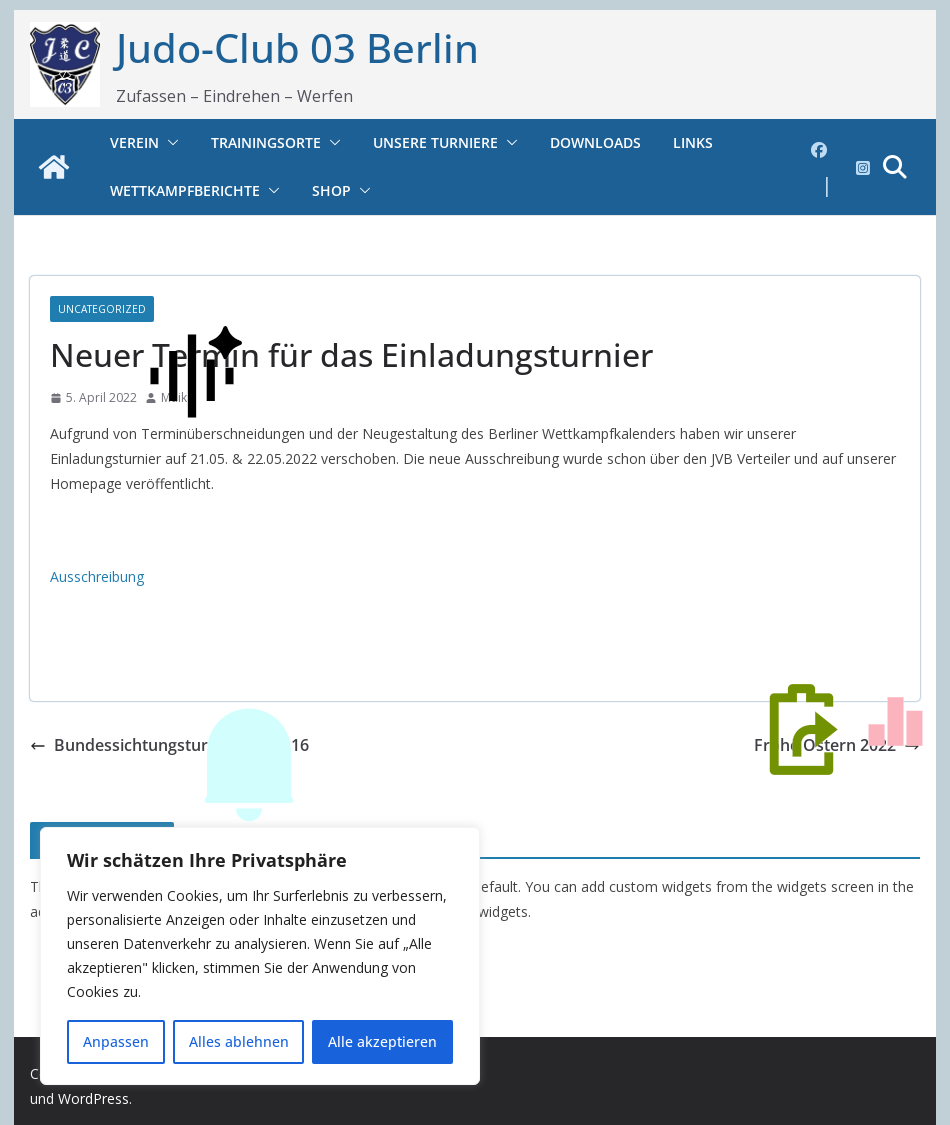 The height and width of the screenshot is (1125, 950). What do you see at coordinates (249, 761) in the screenshot?
I see `view notifications` at bounding box center [249, 761].